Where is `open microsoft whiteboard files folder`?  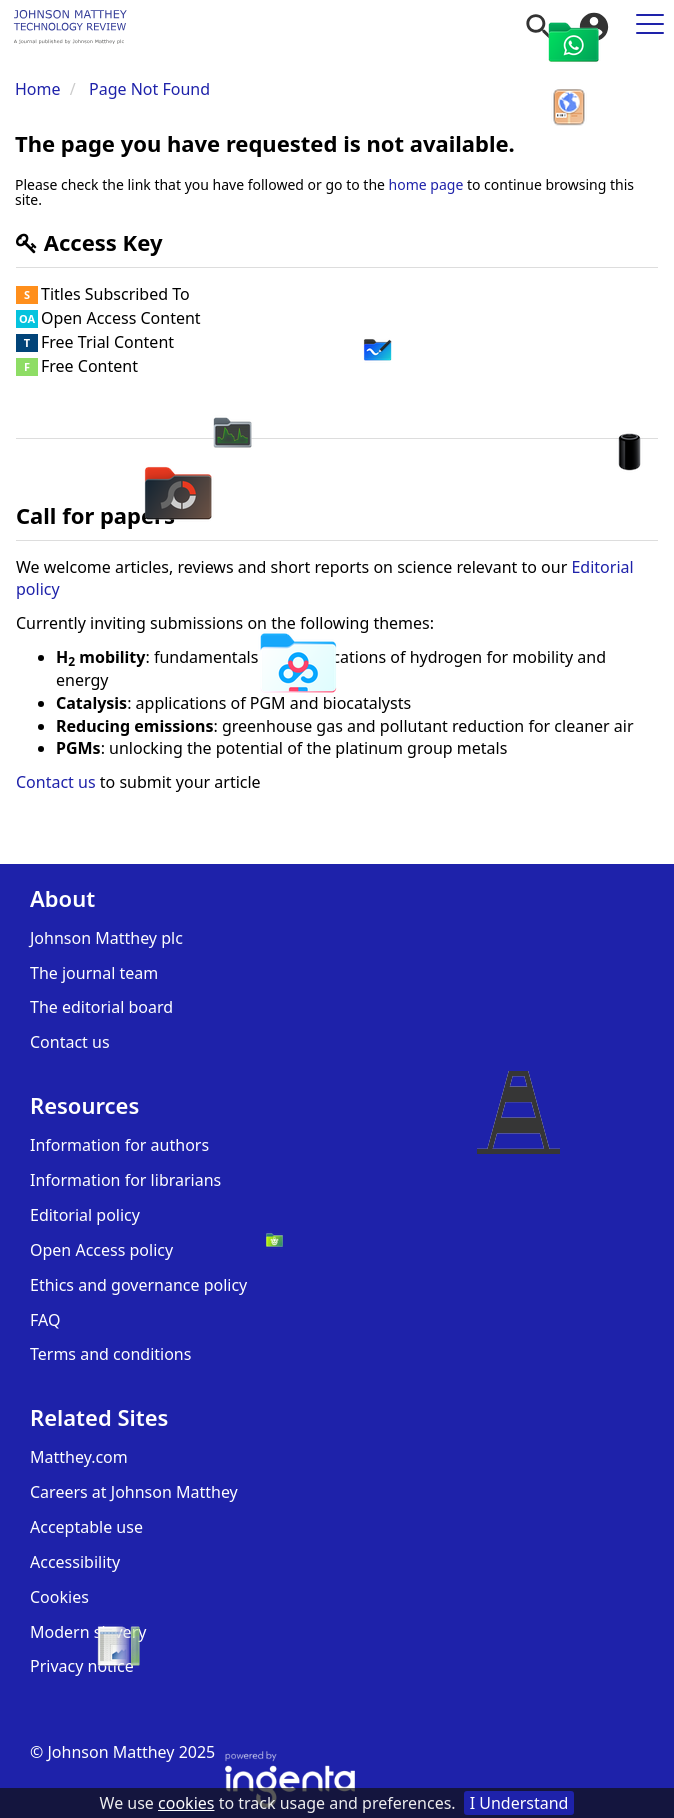
open microsoft whiteboard files folder is located at coordinates (377, 350).